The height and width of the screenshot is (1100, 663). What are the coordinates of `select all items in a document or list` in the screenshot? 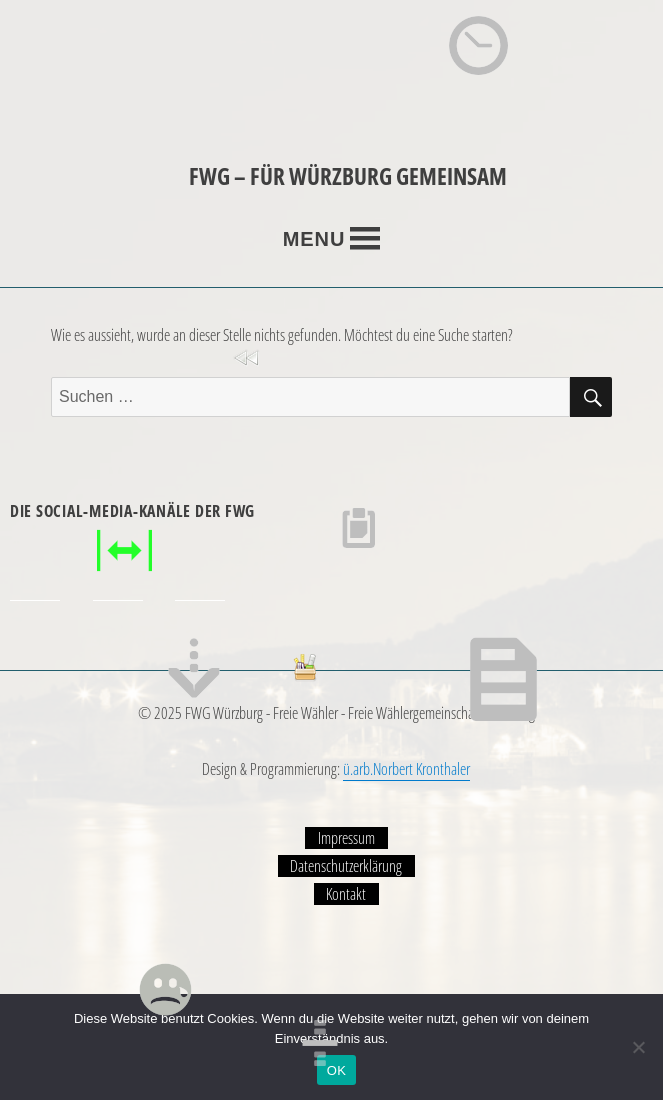 It's located at (503, 676).